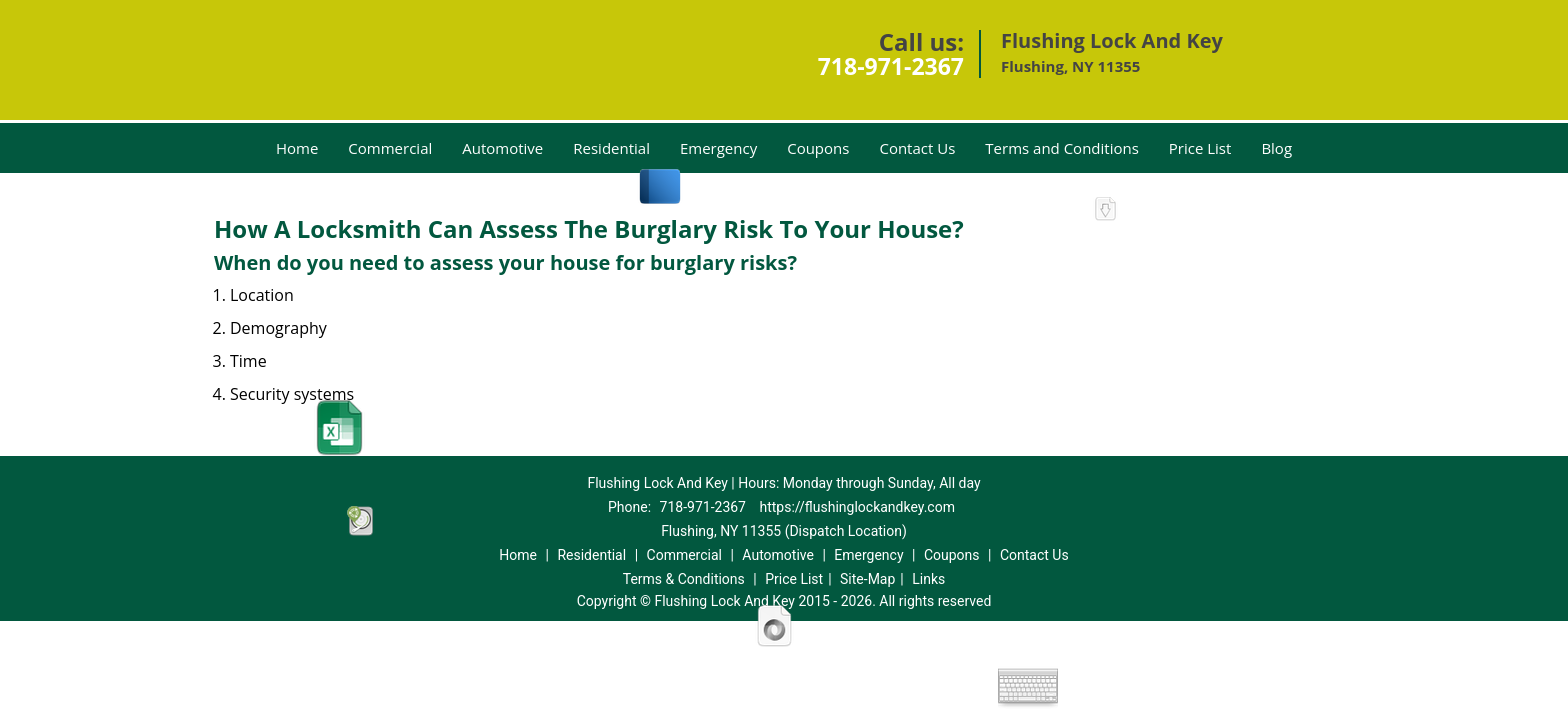  I want to click on json file type indicator, so click(774, 625).